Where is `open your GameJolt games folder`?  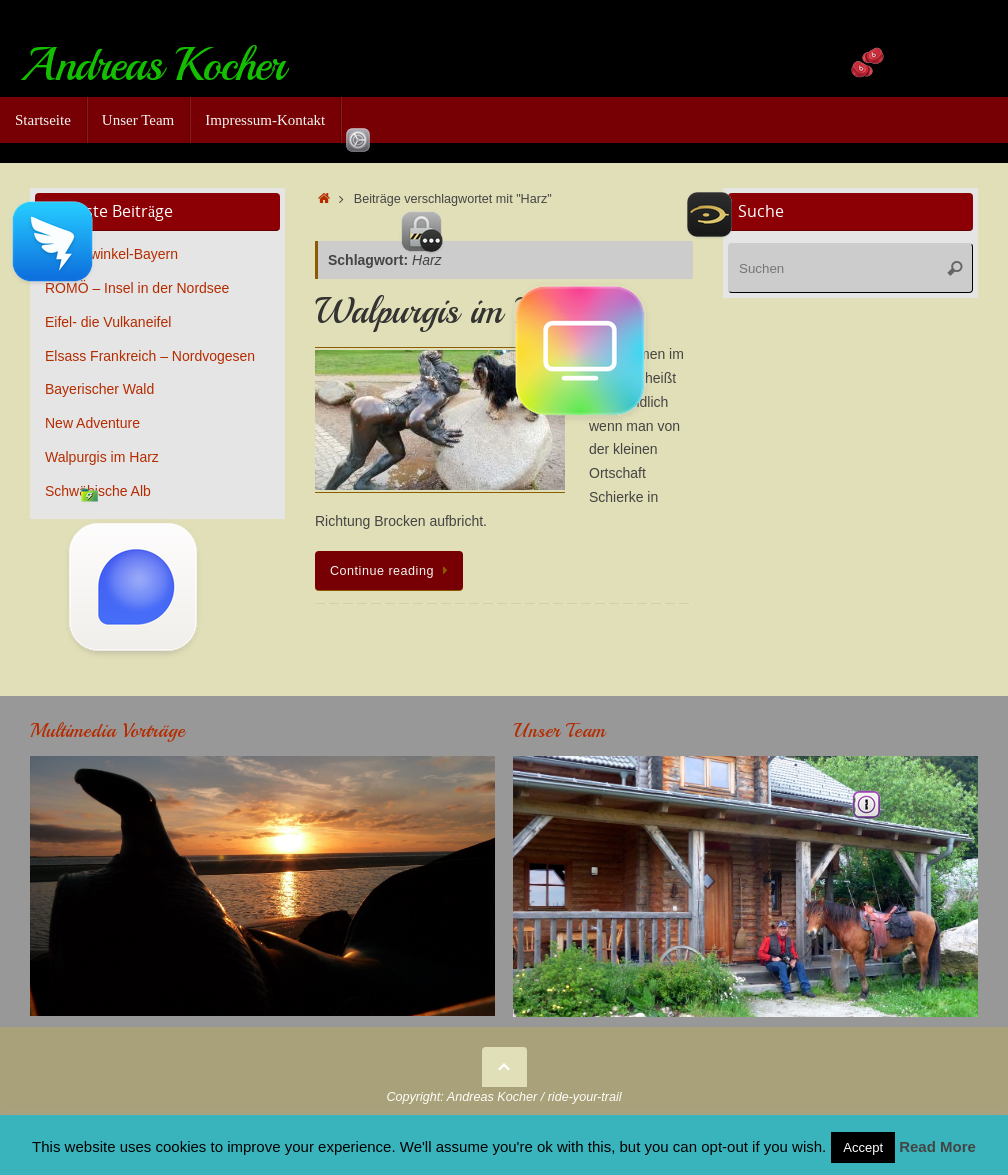 open your GameJolt games folder is located at coordinates (89, 495).